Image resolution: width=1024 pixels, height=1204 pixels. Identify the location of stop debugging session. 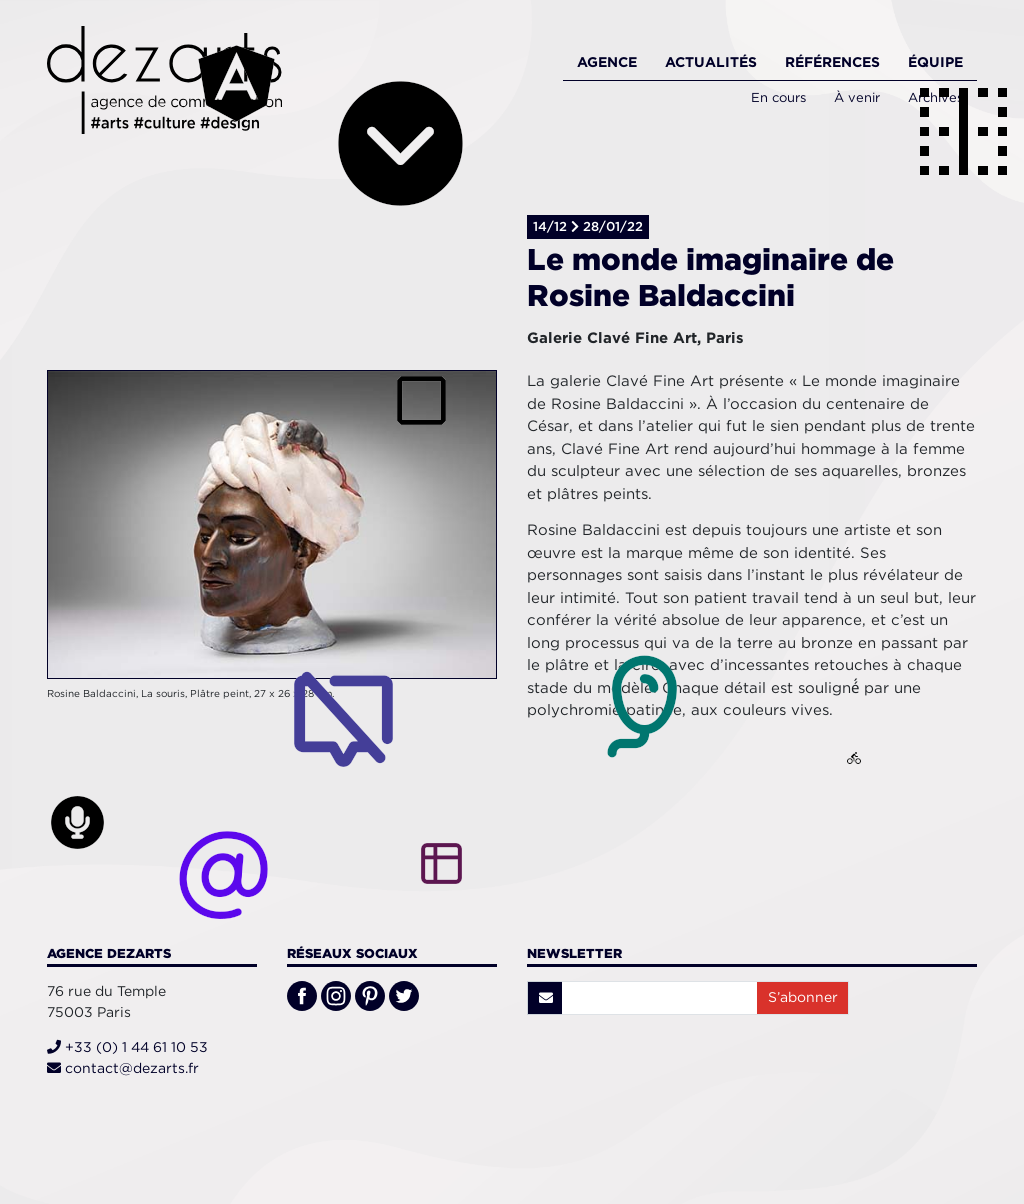
(421, 400).